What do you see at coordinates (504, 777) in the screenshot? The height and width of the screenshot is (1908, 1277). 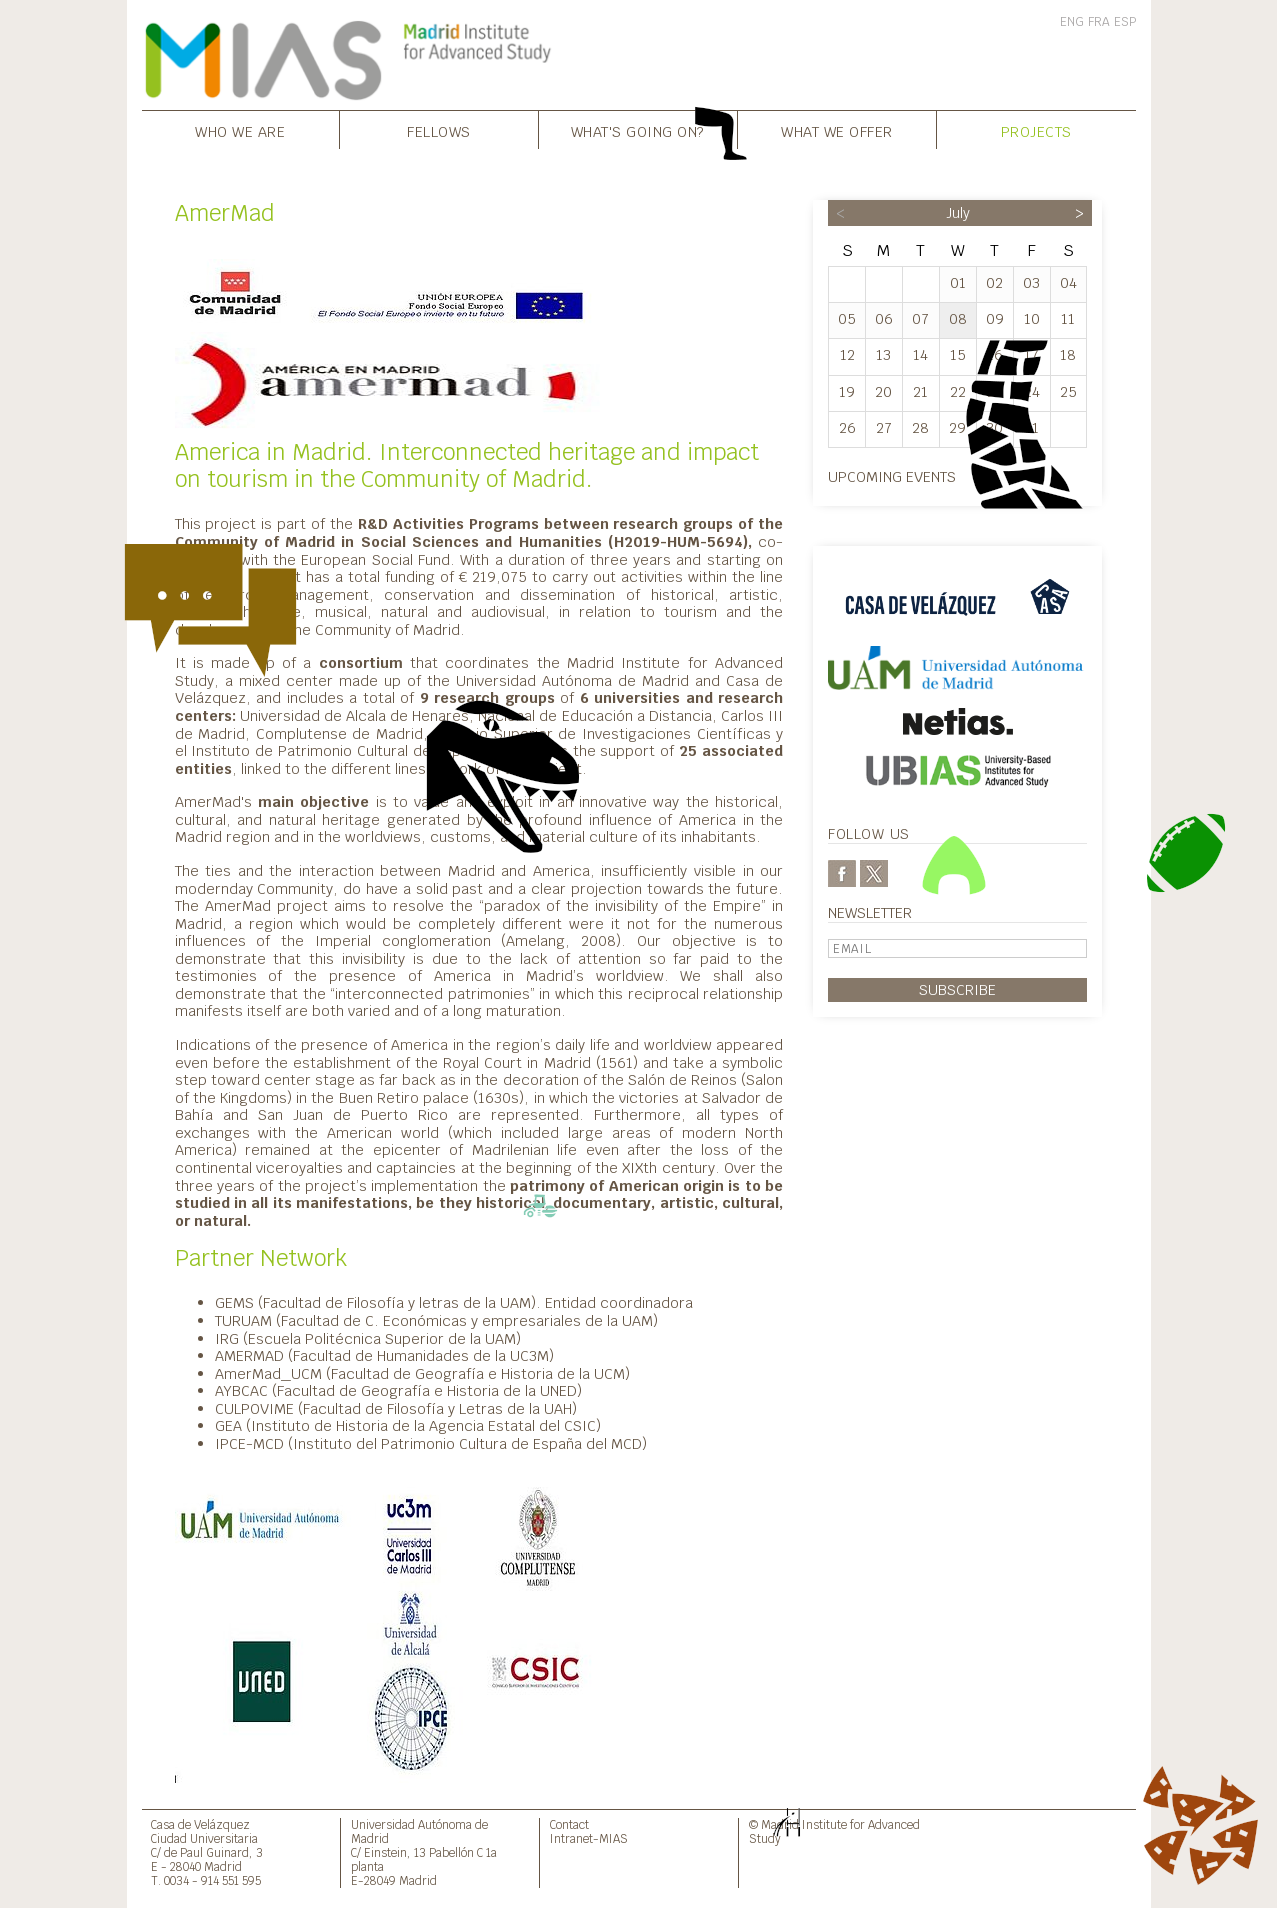 I see `select ninja velociraptor character` at bounding box center [504, 777].